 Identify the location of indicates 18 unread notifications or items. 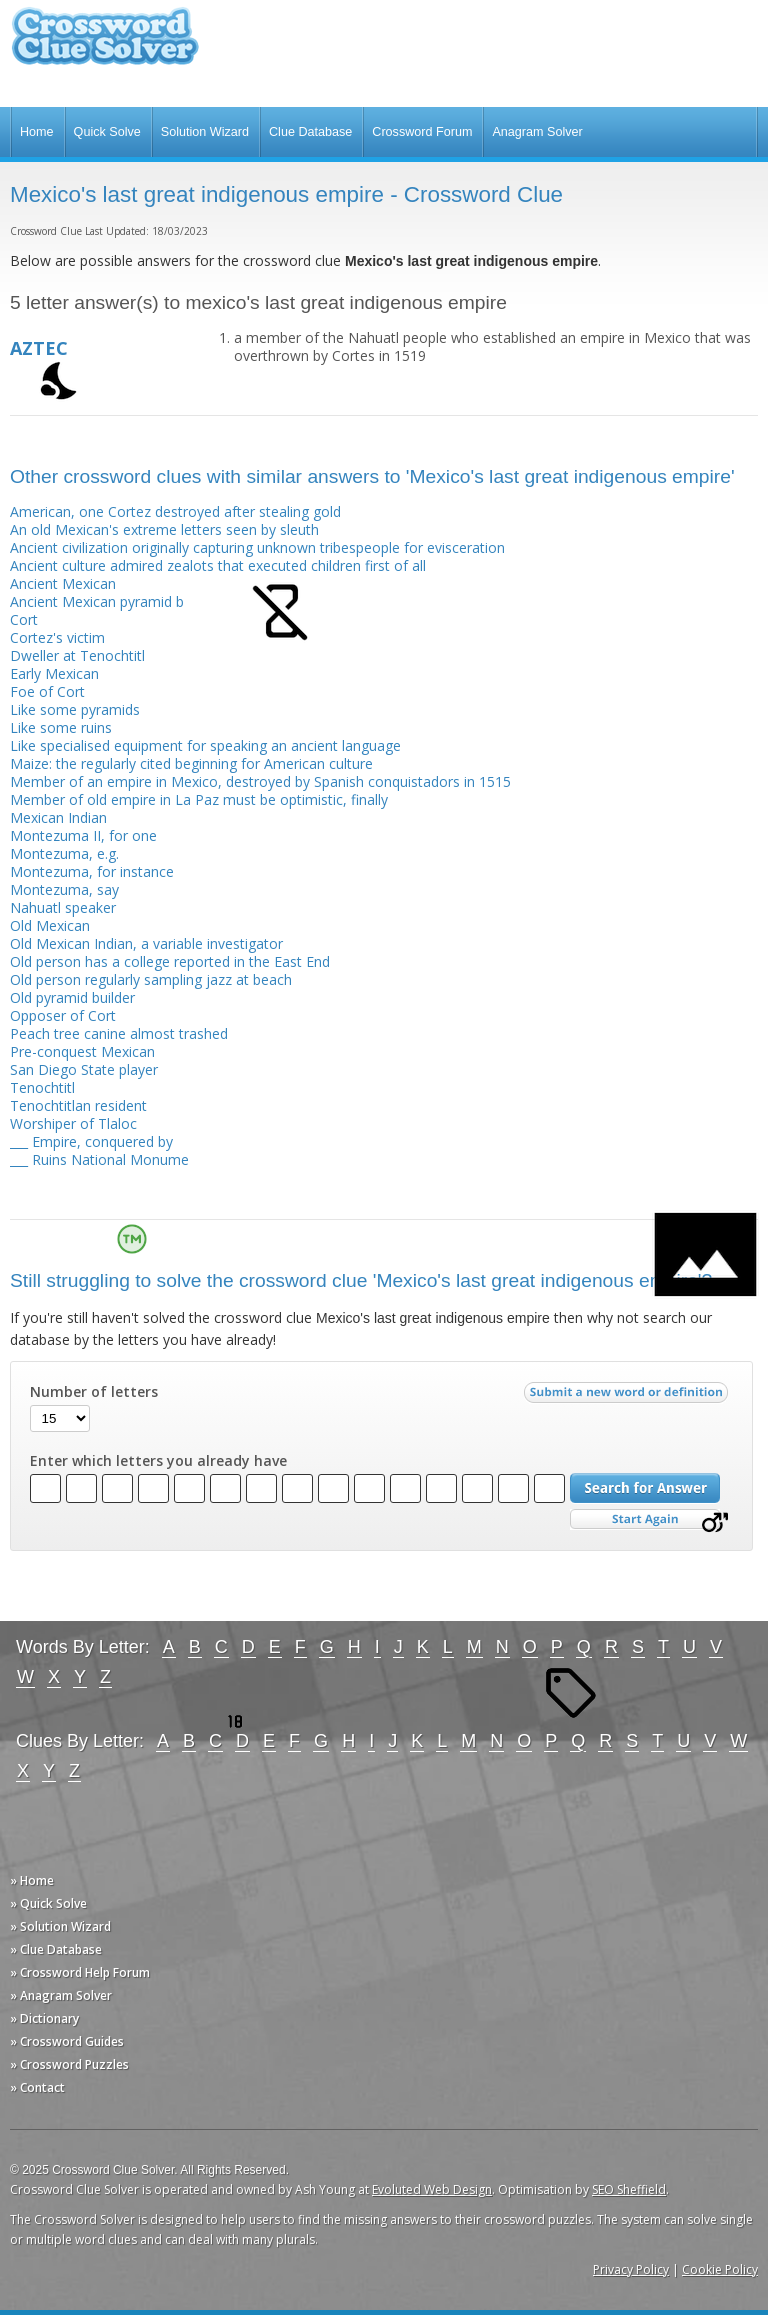
(234, 1721).